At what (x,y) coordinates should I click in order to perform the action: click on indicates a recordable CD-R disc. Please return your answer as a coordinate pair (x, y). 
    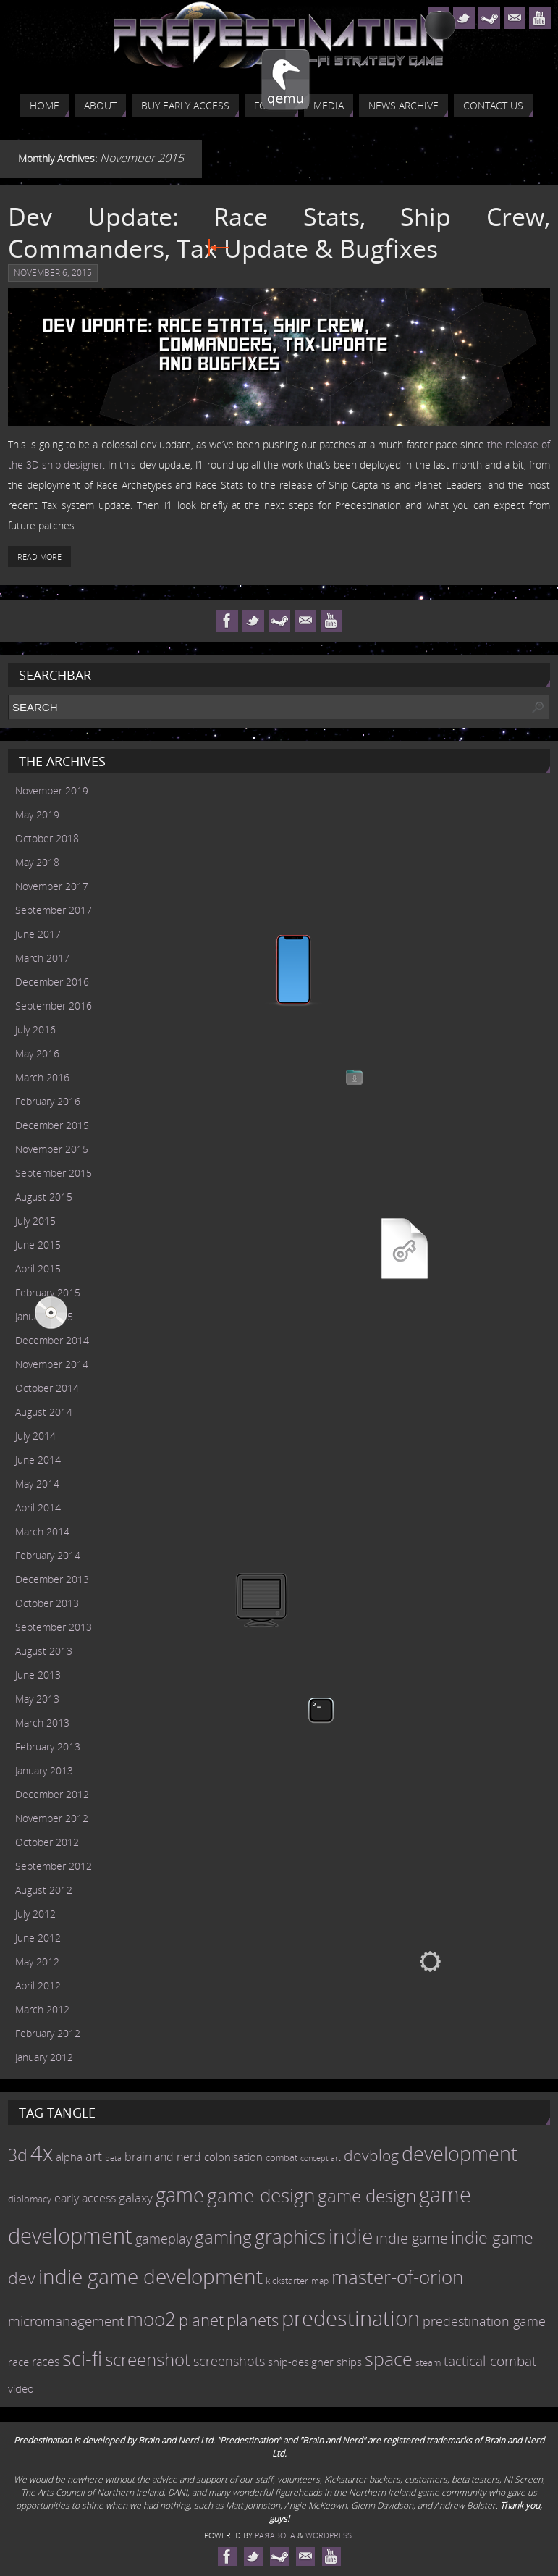
    Looking at the image, I should click on (51, 1312).